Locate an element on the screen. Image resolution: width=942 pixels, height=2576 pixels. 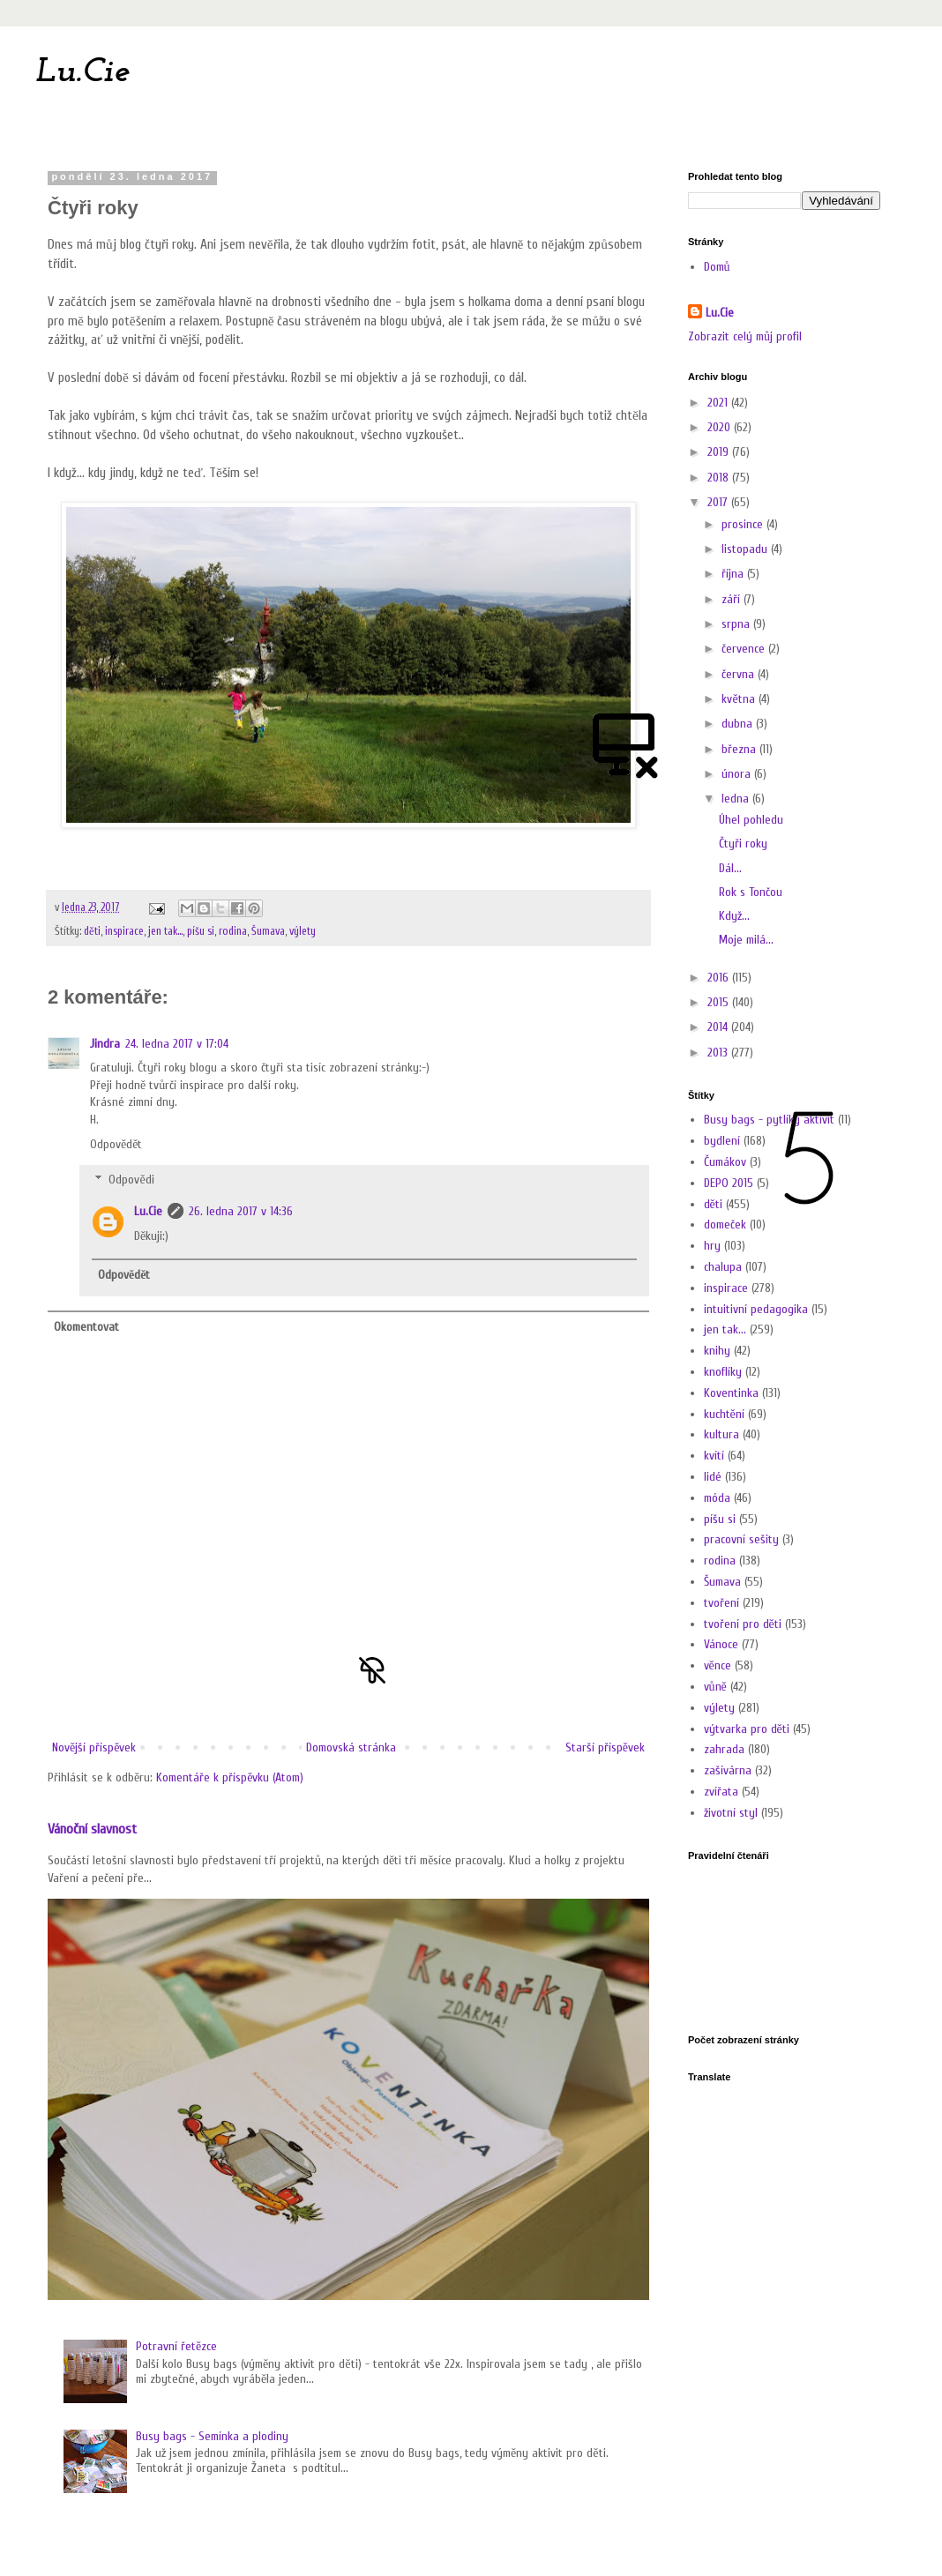
disconnect or remove a desktop computer is located at coordinates (624, 744).